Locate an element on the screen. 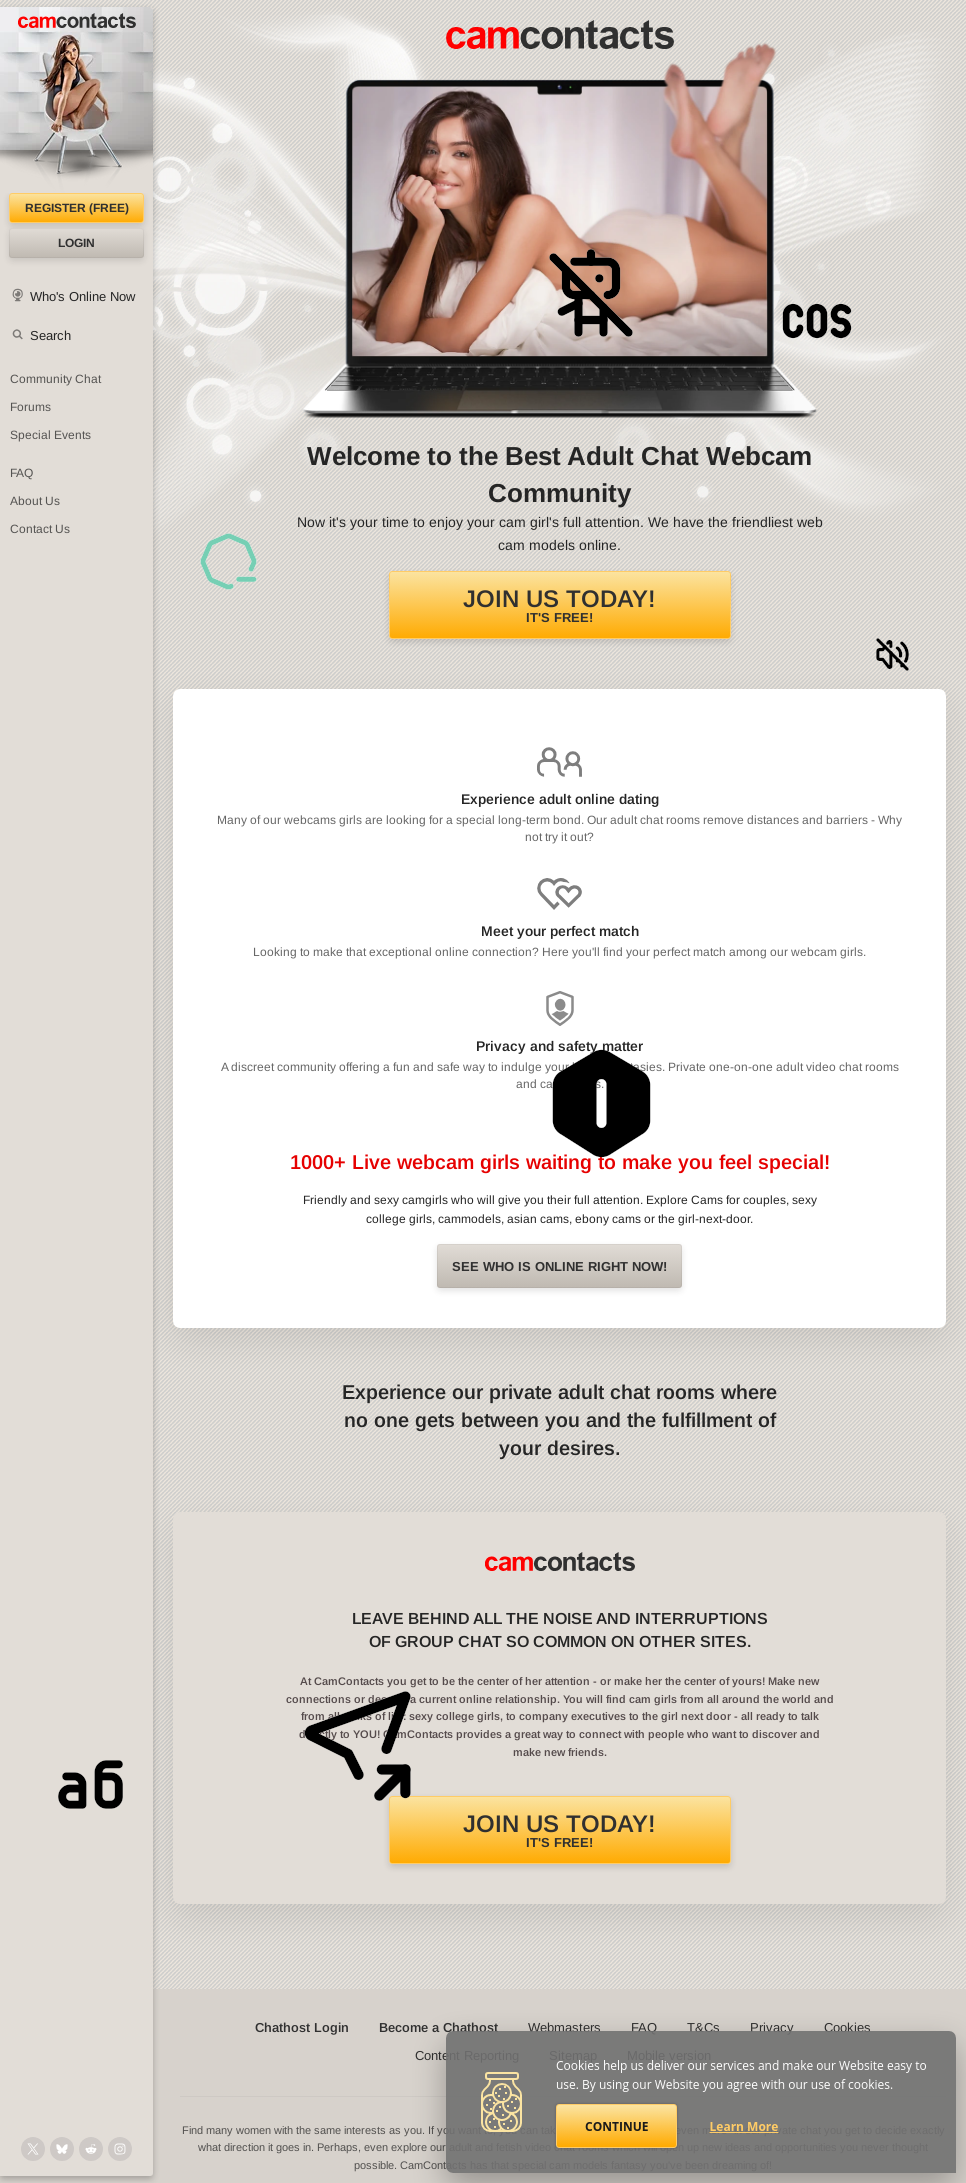  share your current location is located at coordinates (358, 1743).